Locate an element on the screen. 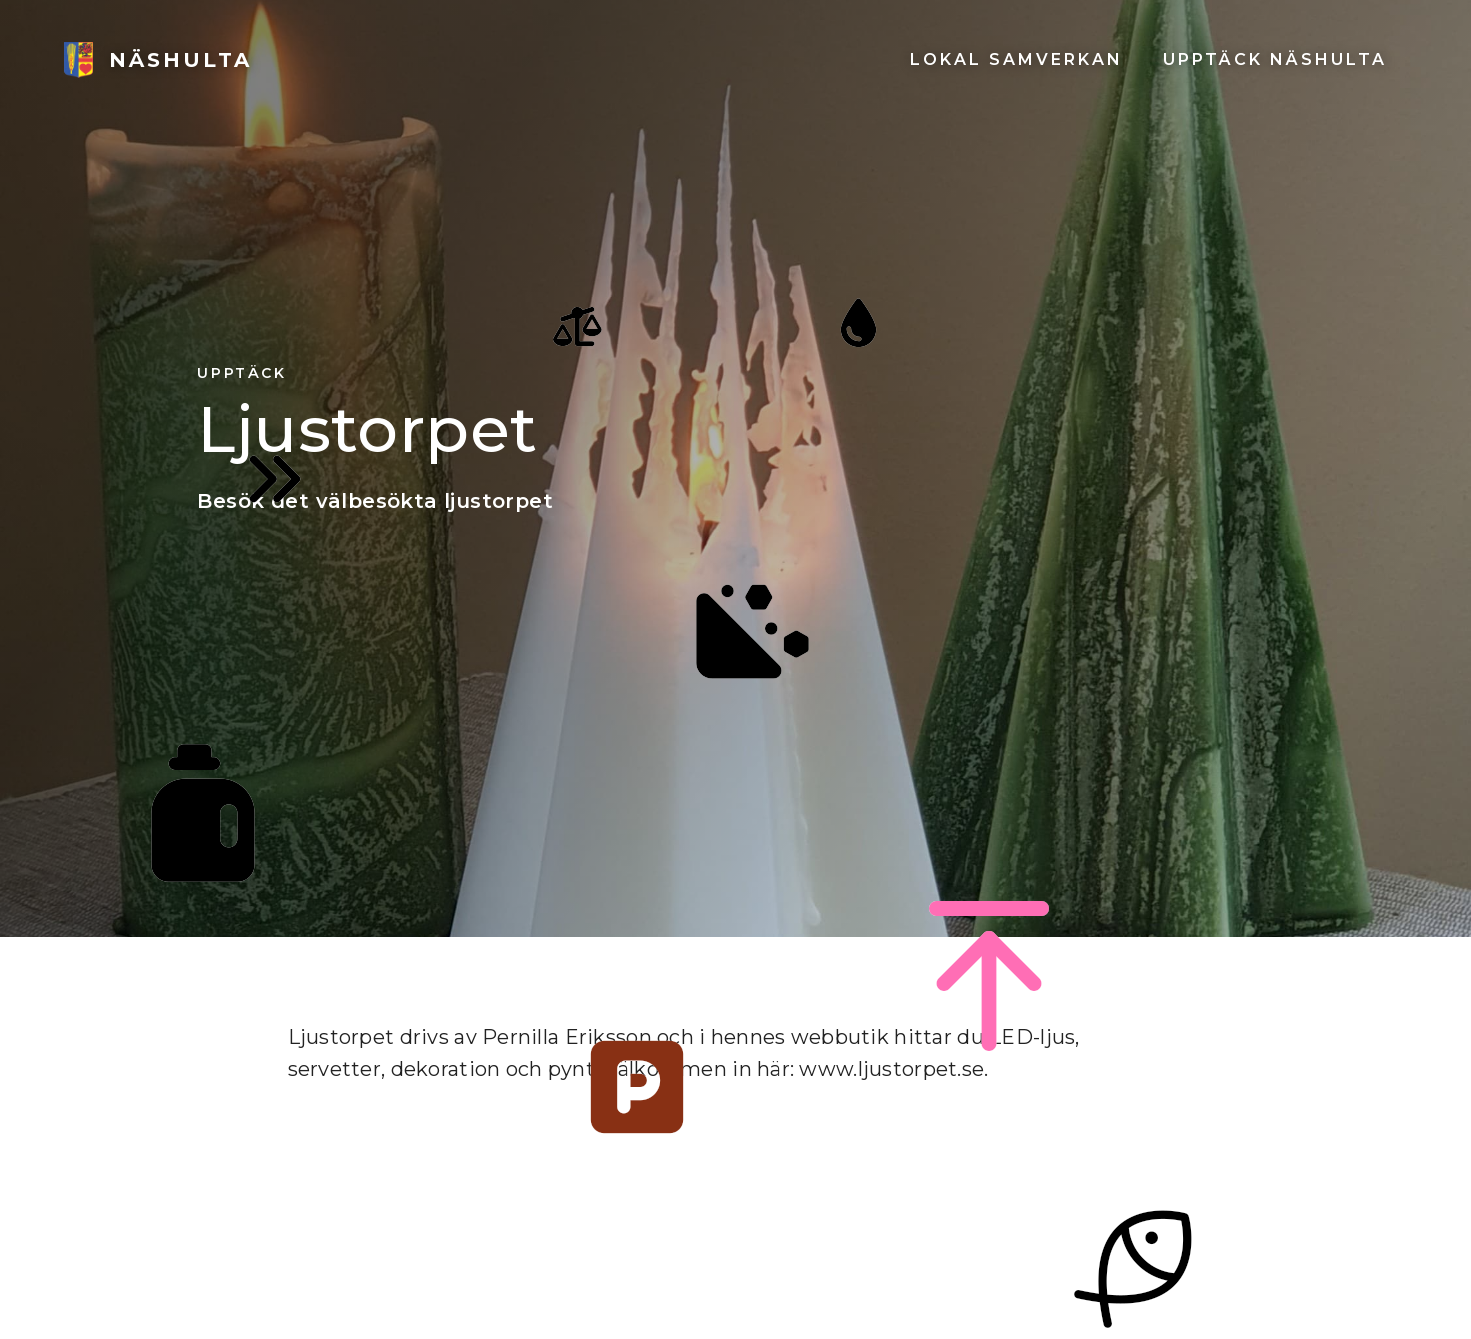 The width and height of the screenshot is (1471, 1339). indicates rockslide or landslide hazard warning is located at coordinates (752, 628).